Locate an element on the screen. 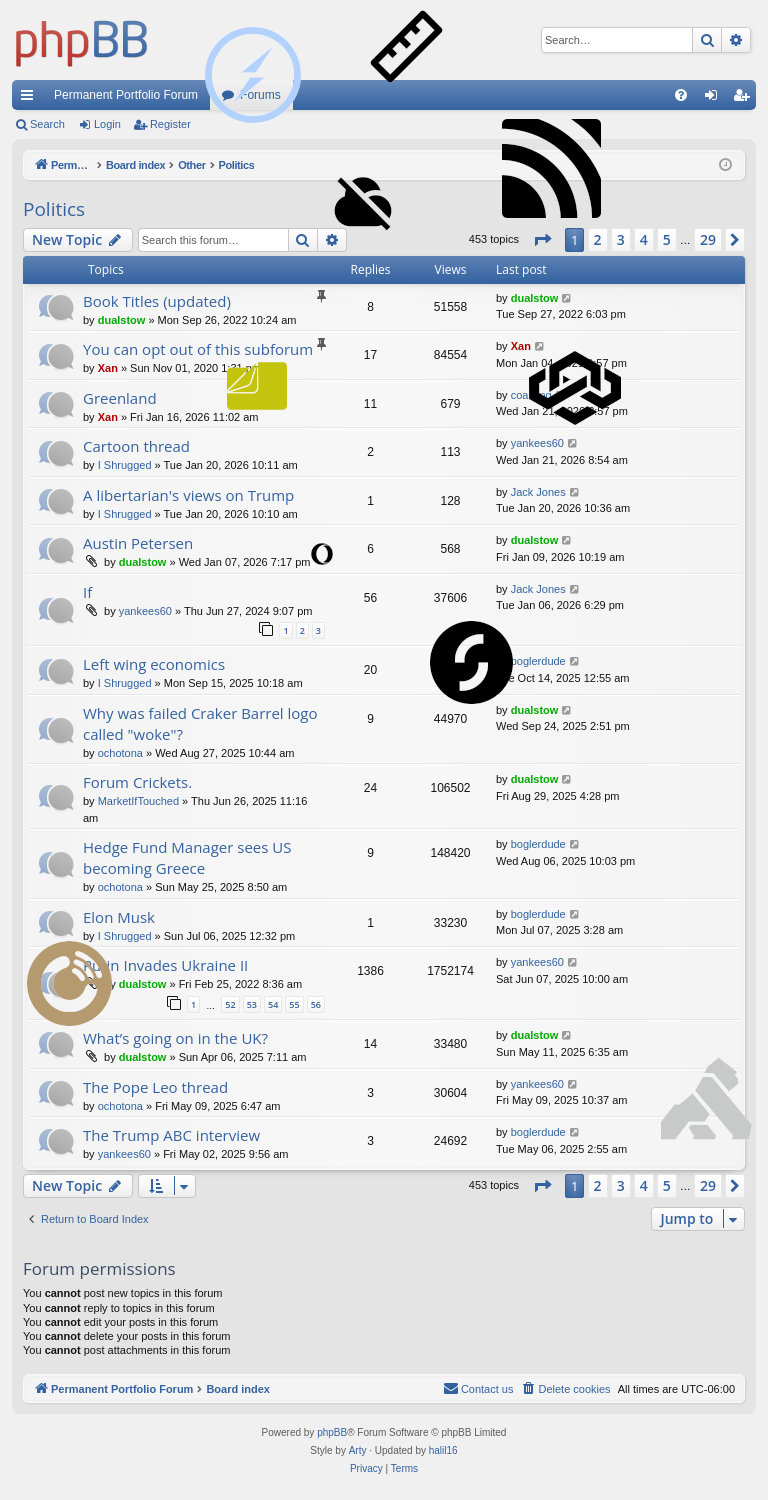 The width and height of the screenshot is (768, 1500). open the Player FM podcast app is located at coordinates (69, 983).